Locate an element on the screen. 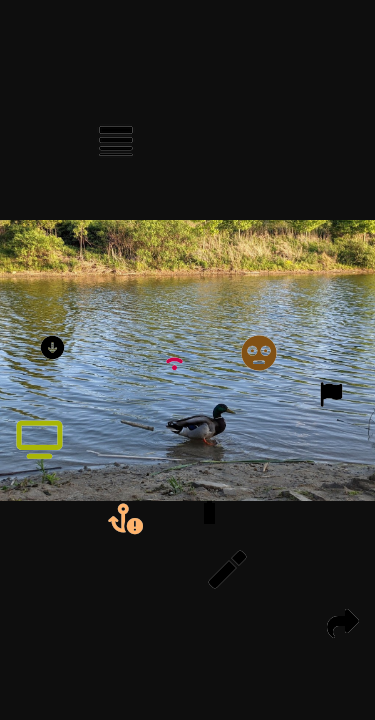  indicates current battery level is located at coordinates (209, 512).